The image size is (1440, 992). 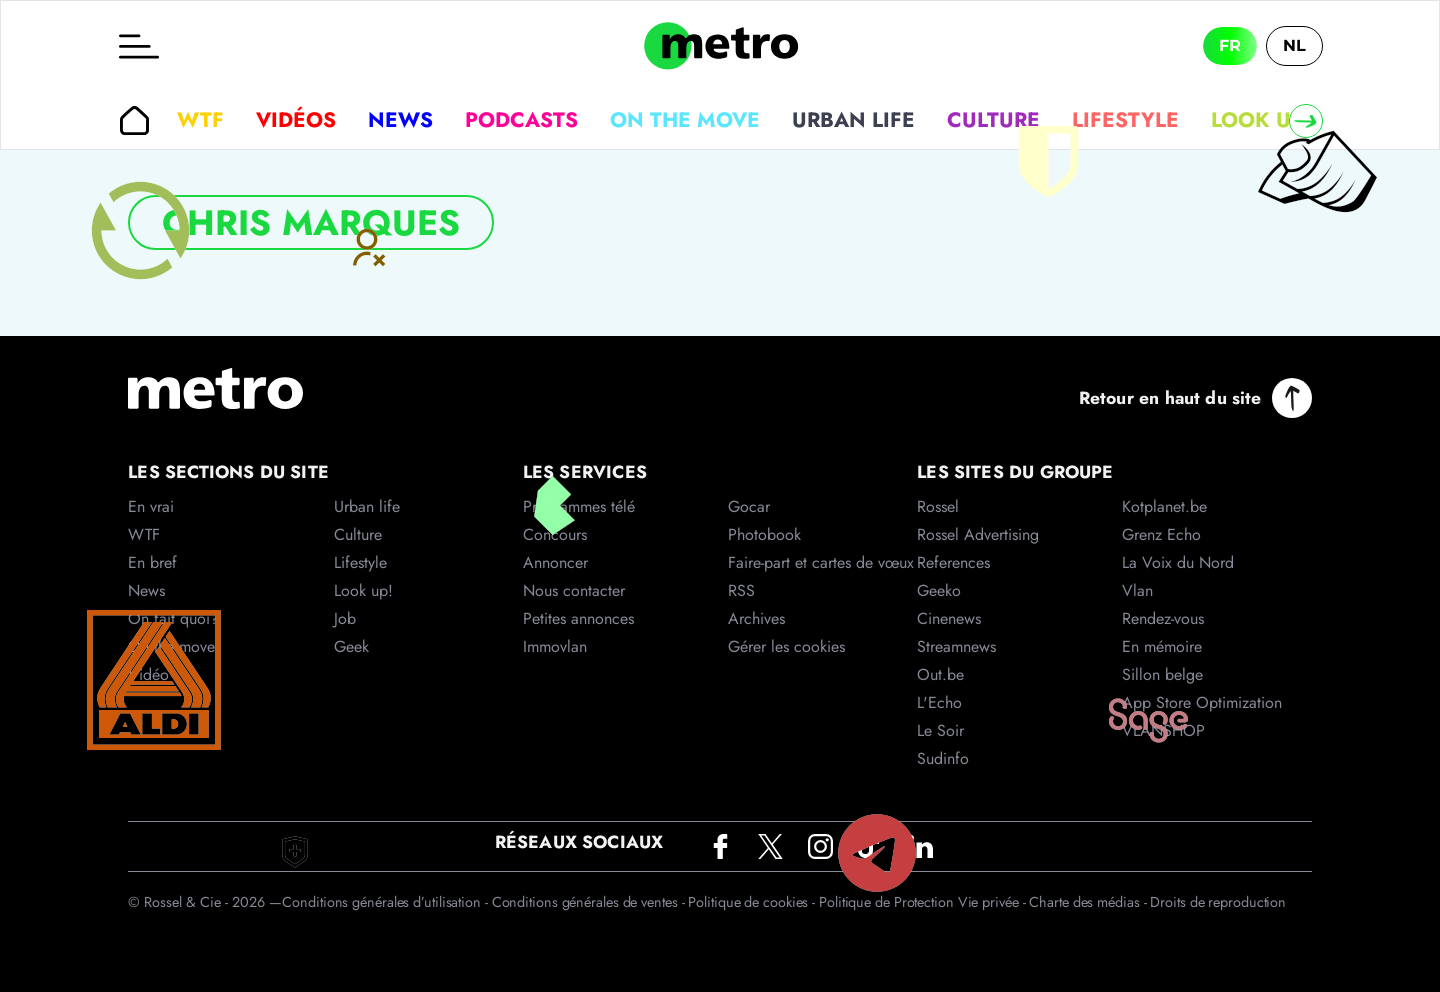 I want to click on open telegram messaging app, so click(x=877, y=853).